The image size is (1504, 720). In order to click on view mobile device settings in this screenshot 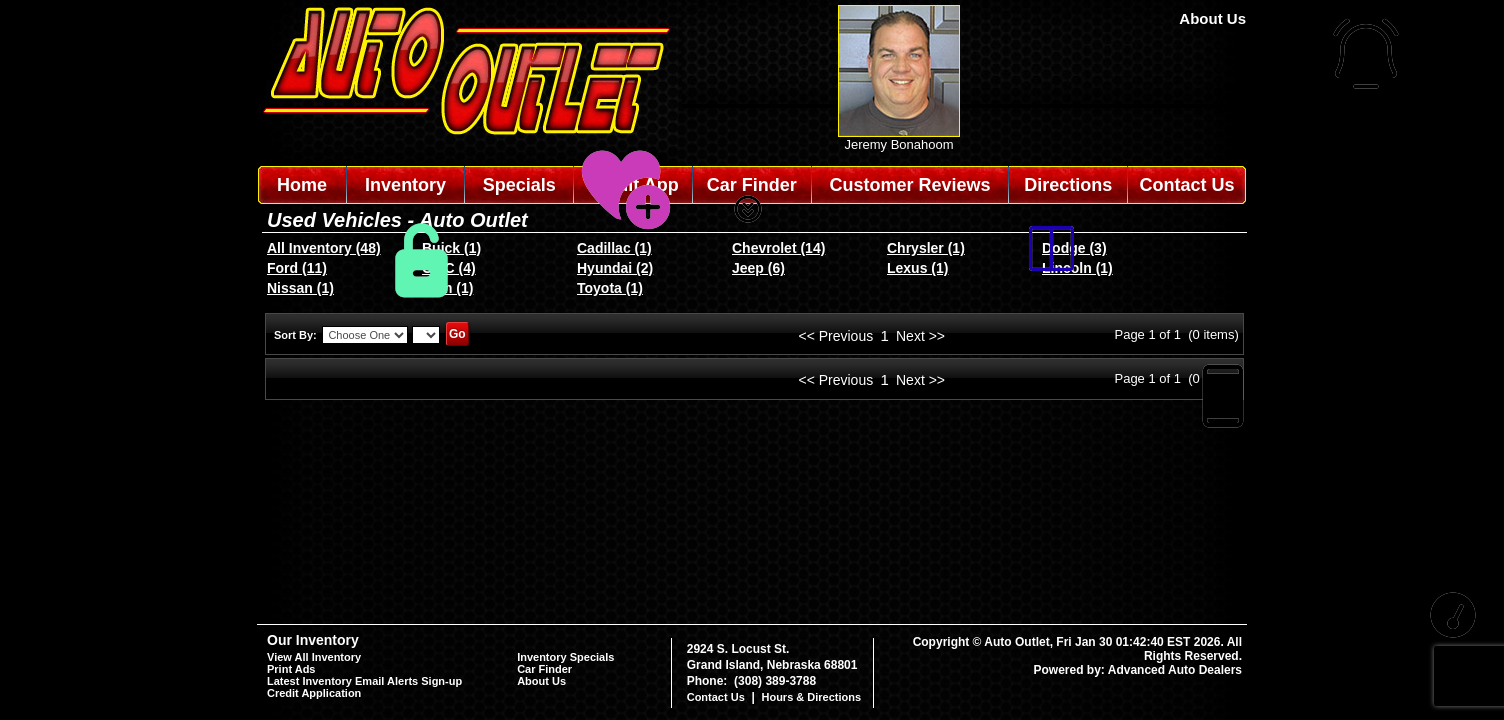, I will do `click(1223, 396)`.